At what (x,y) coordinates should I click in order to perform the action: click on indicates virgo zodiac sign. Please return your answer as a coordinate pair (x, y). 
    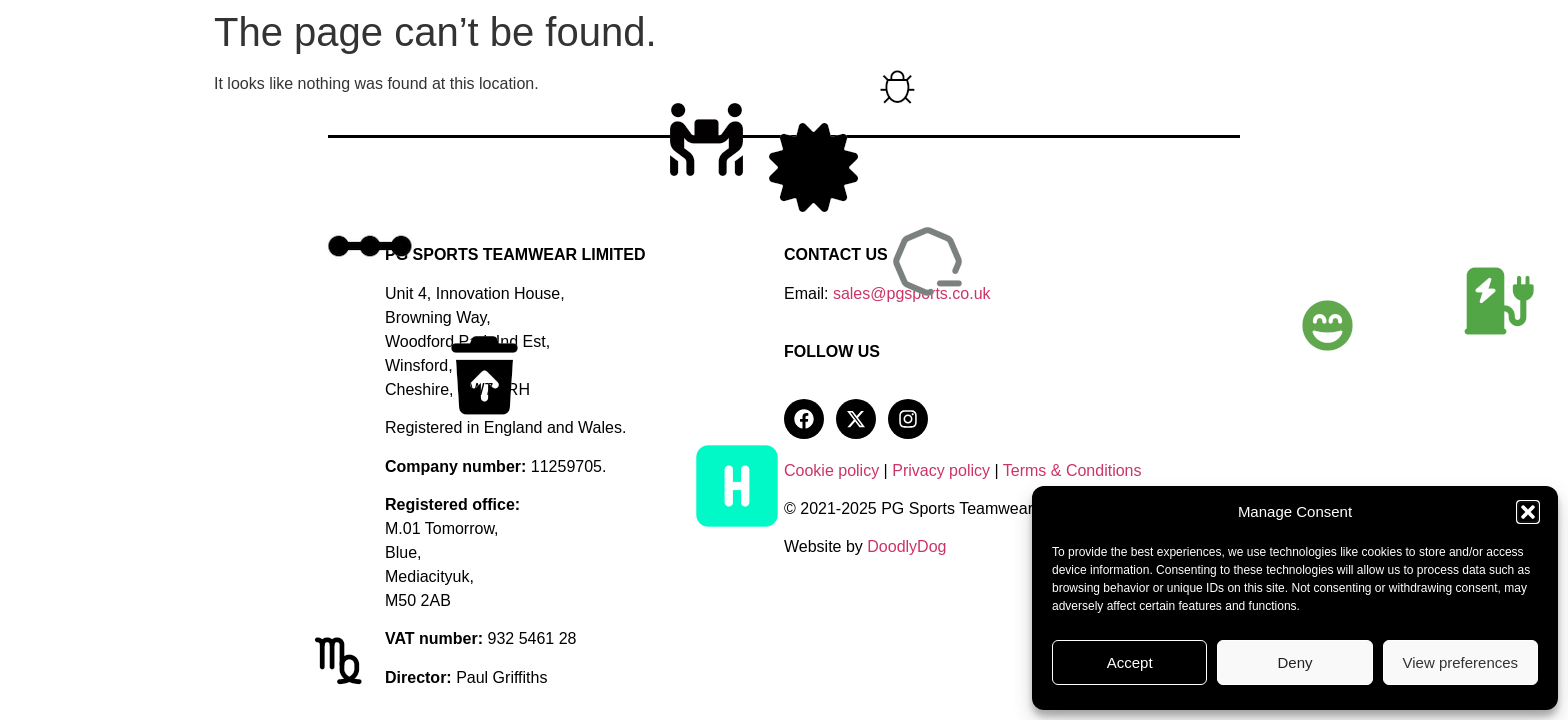
    Looking at the image, I should click on (339, 659).